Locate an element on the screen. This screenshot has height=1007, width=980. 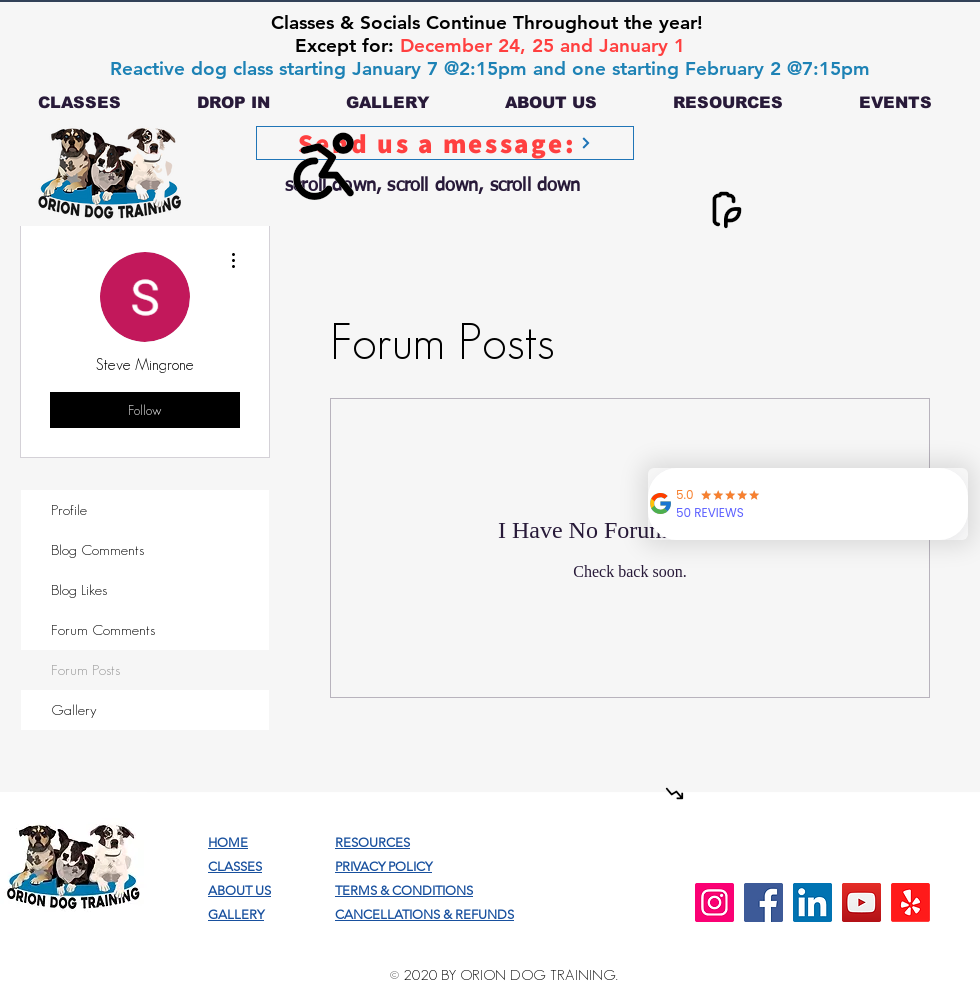
battery eco mode enabled is located at coordinates (724, 209).